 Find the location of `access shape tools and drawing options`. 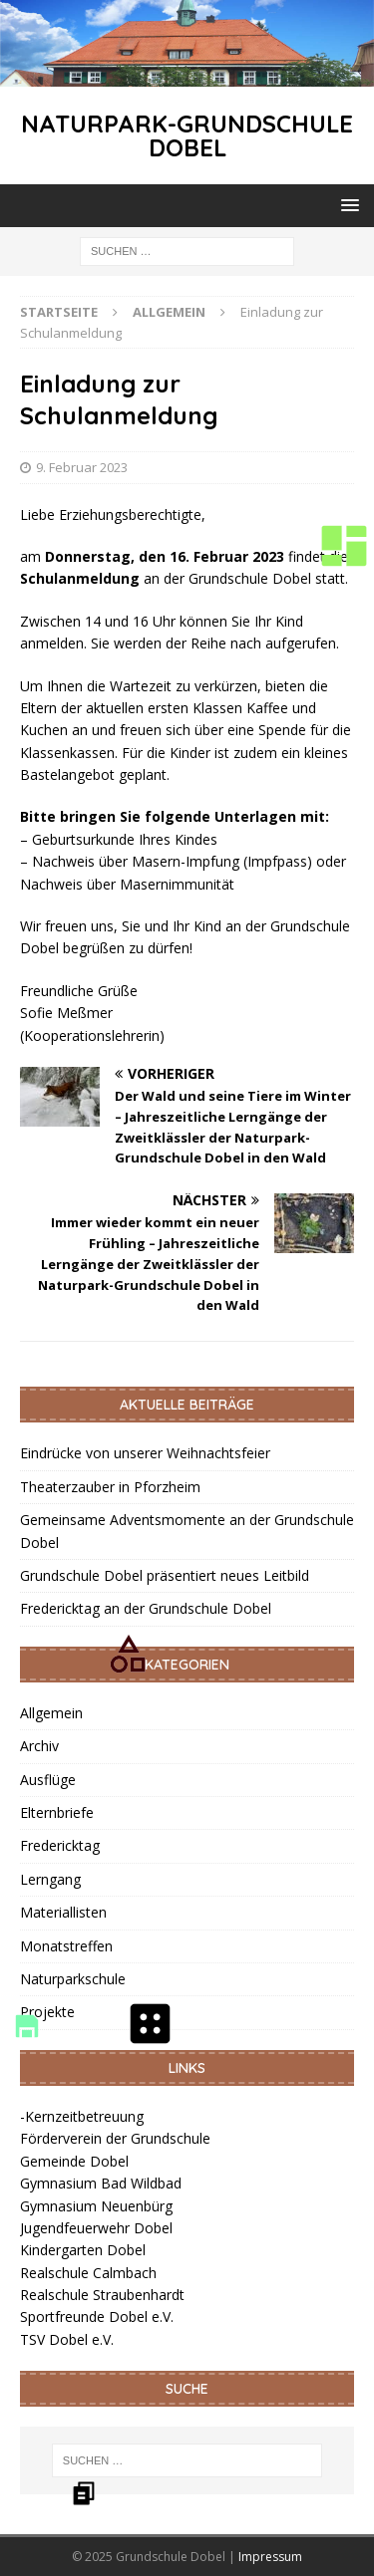

access shape tools and drawing options is located at coordinates (129, 1655).